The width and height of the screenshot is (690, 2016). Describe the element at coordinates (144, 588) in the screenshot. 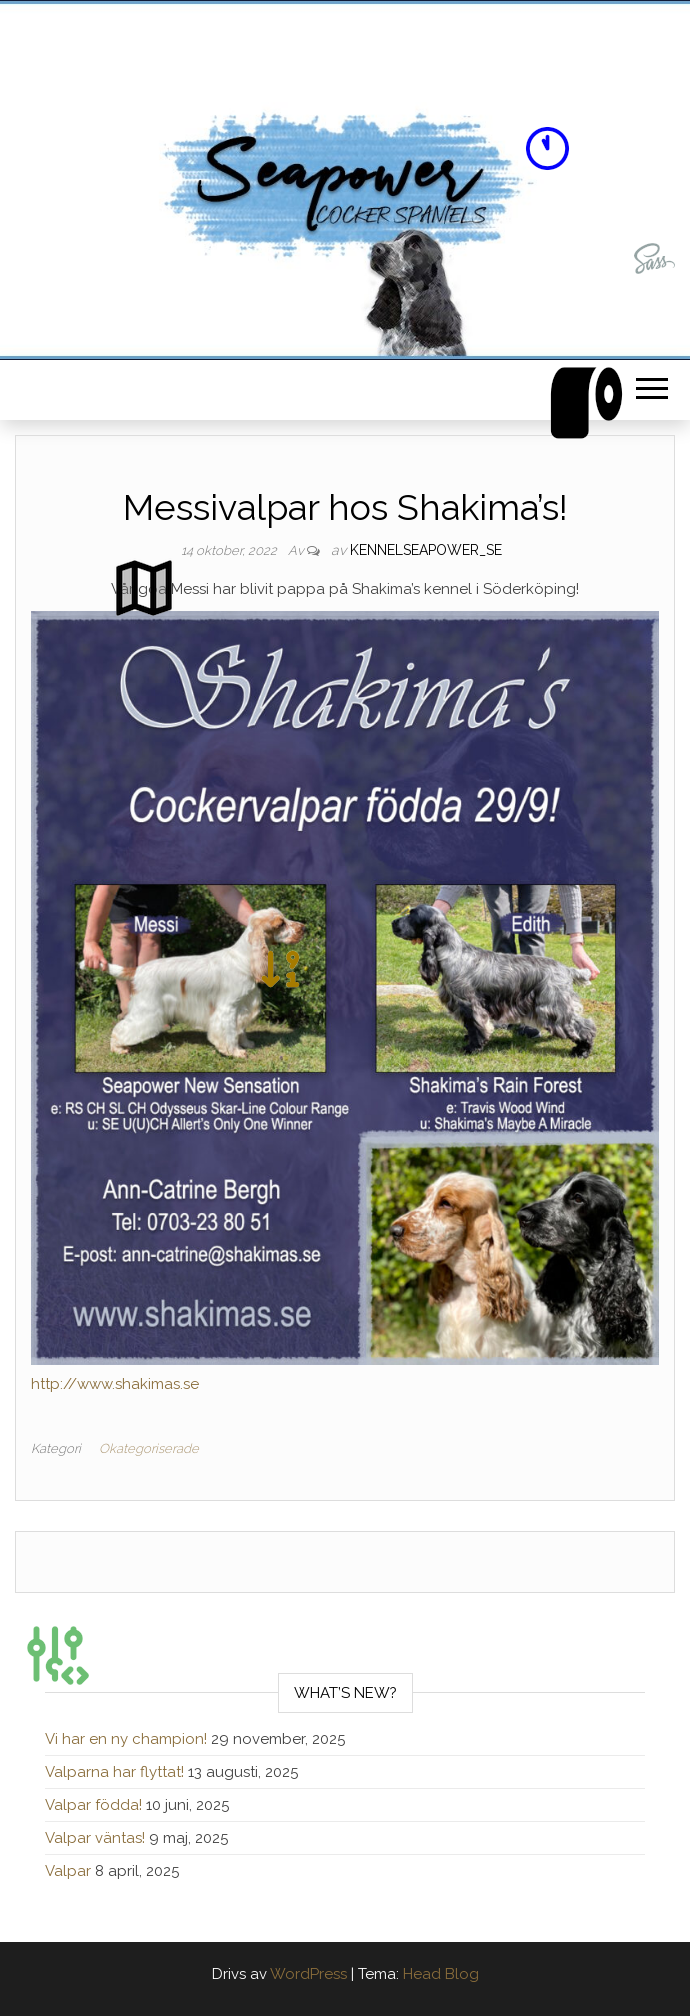

I see `open map view` at that location.